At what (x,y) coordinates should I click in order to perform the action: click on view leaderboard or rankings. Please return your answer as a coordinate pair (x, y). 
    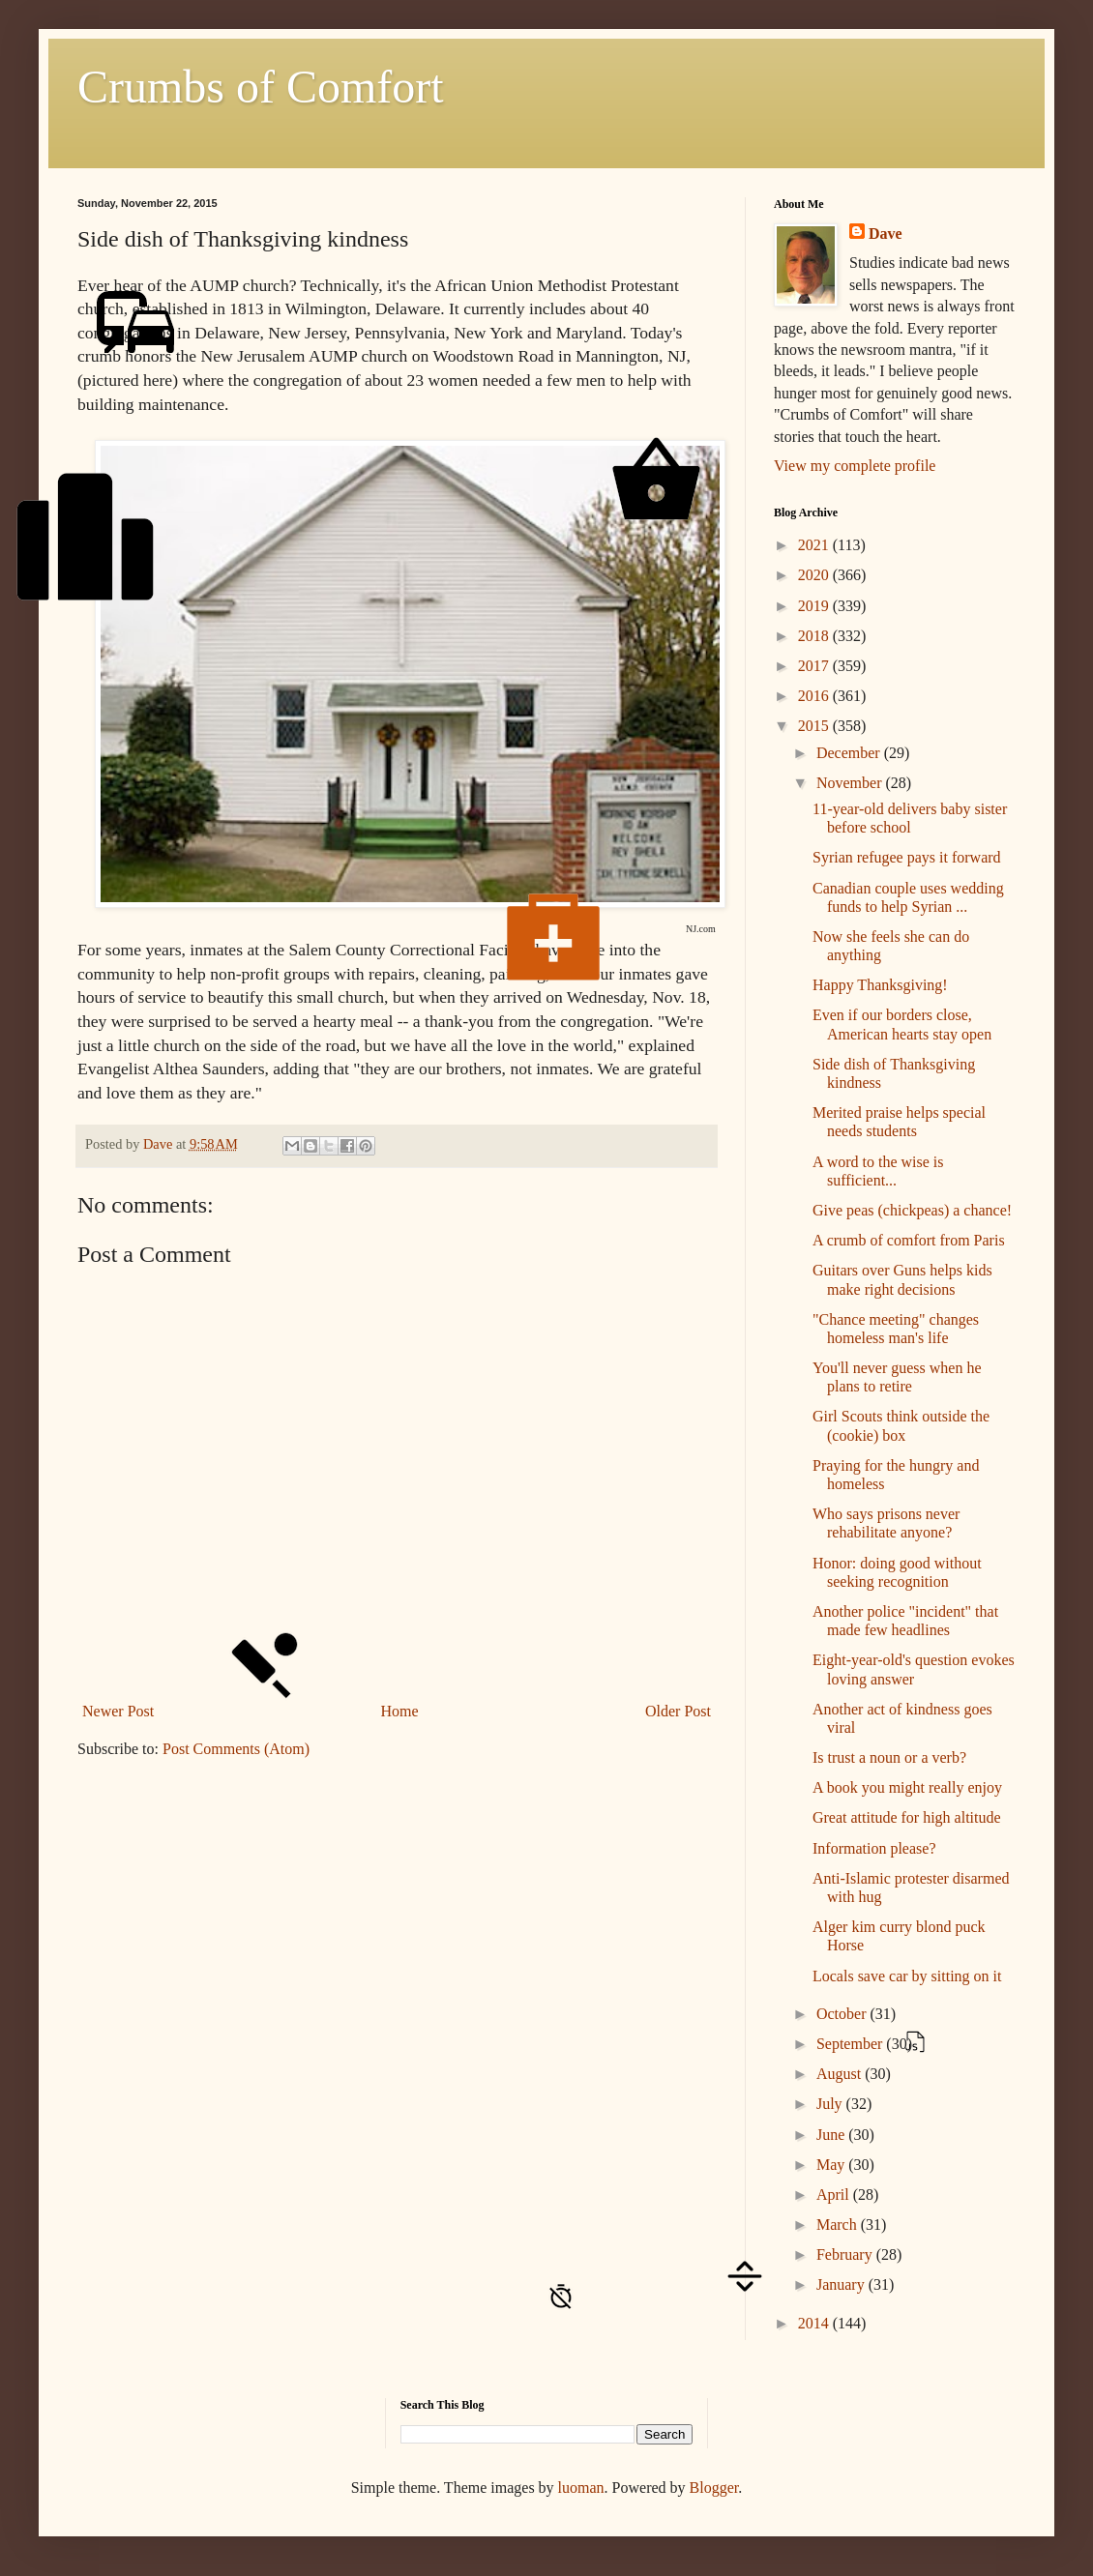
    Looking at the image, I should click on (85, 537).